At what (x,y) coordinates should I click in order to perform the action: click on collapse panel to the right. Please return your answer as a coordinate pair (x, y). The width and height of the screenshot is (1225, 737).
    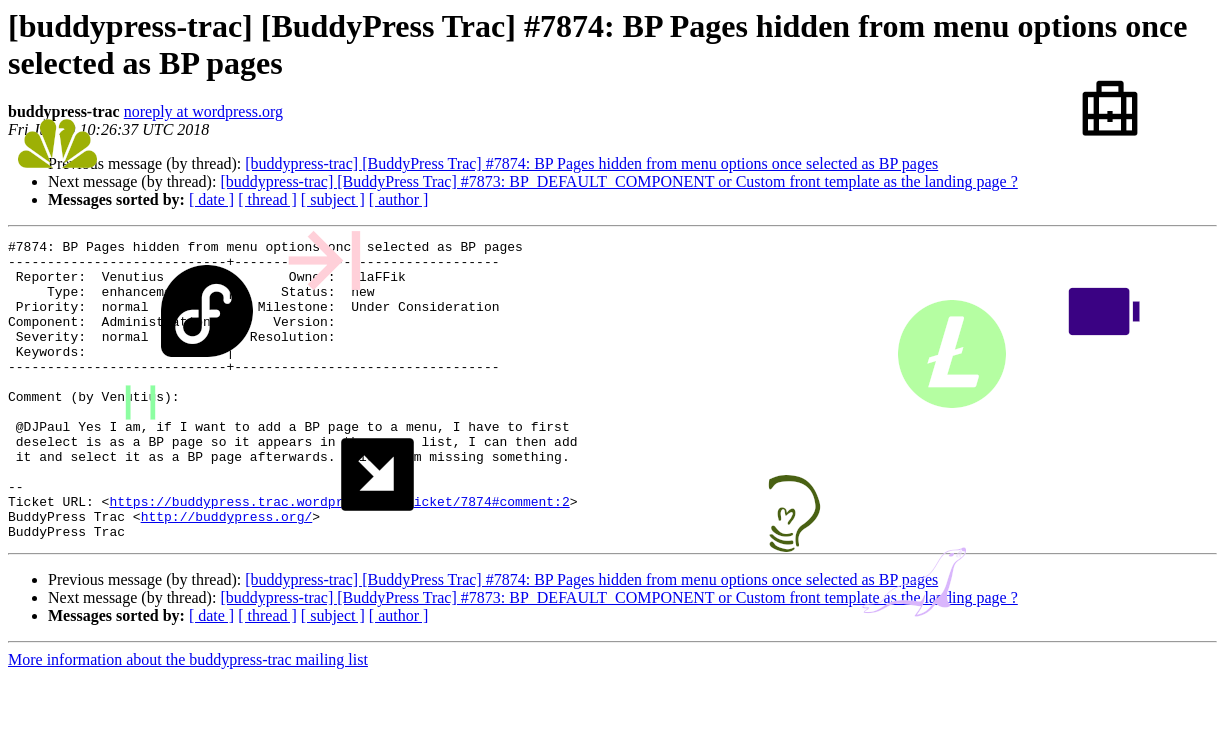
    Looking at the image, I should click on (326, 260).